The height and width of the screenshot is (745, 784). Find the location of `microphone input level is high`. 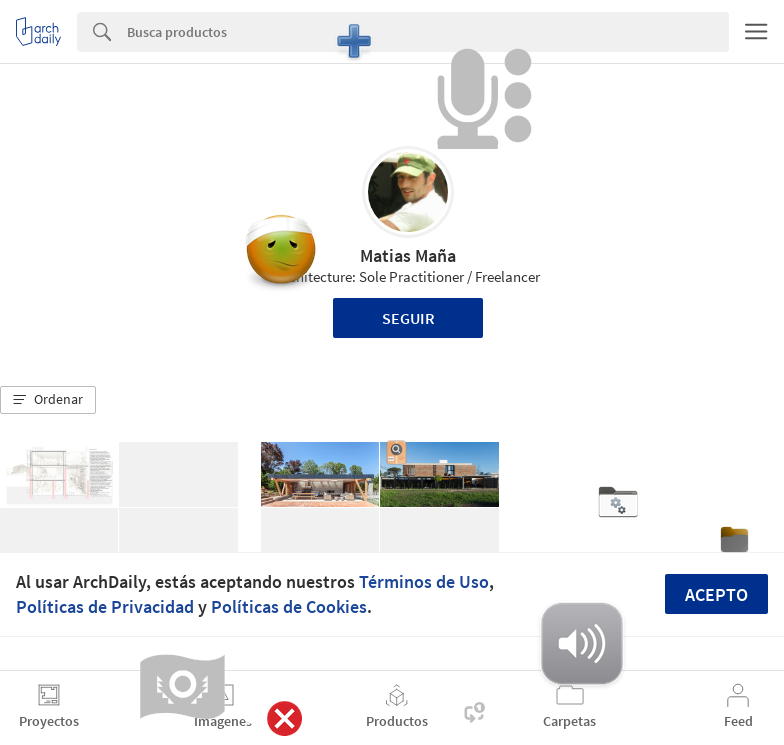

microphone input level is high is located at coordinates (484, 95).